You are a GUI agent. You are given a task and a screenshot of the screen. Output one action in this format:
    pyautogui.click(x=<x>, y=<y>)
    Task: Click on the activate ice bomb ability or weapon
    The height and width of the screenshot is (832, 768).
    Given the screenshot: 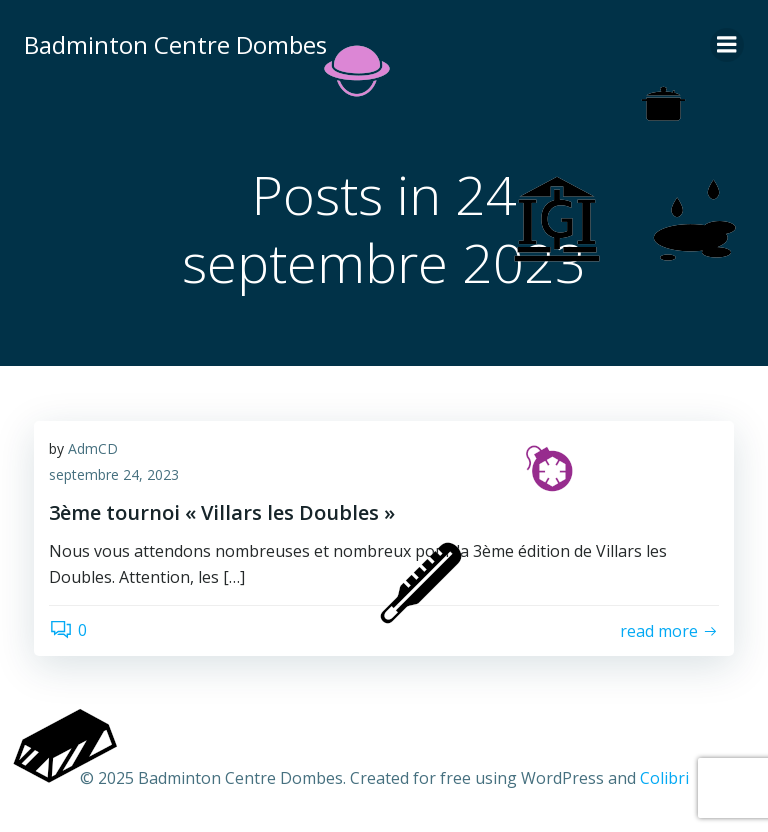 What is the action you would take?
    pyautogui.click(x=549, y=468)
    